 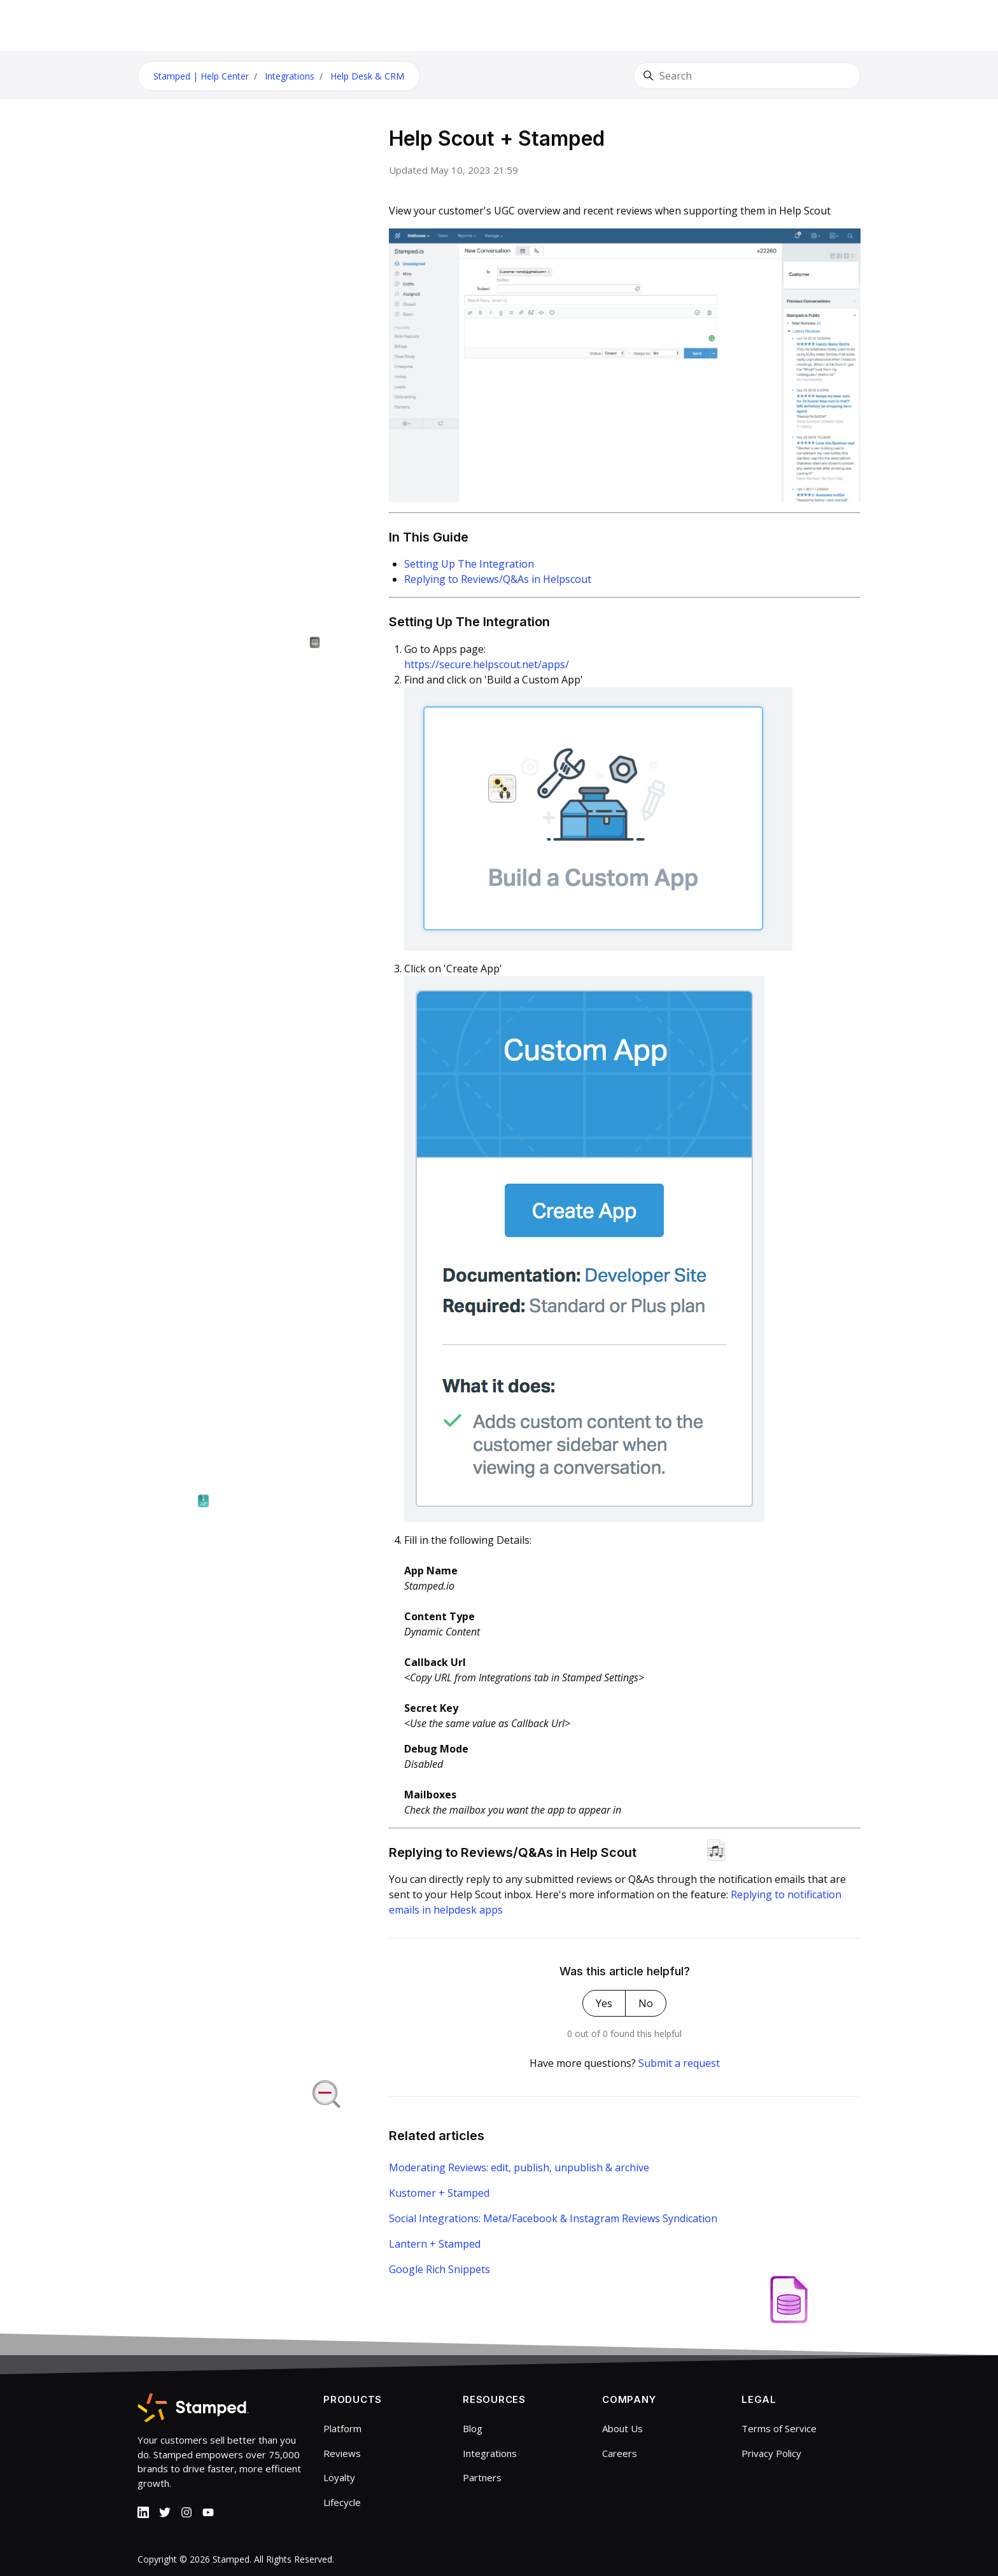 I want to click on open a compressed zip archive, so click(x=203, y=1501).